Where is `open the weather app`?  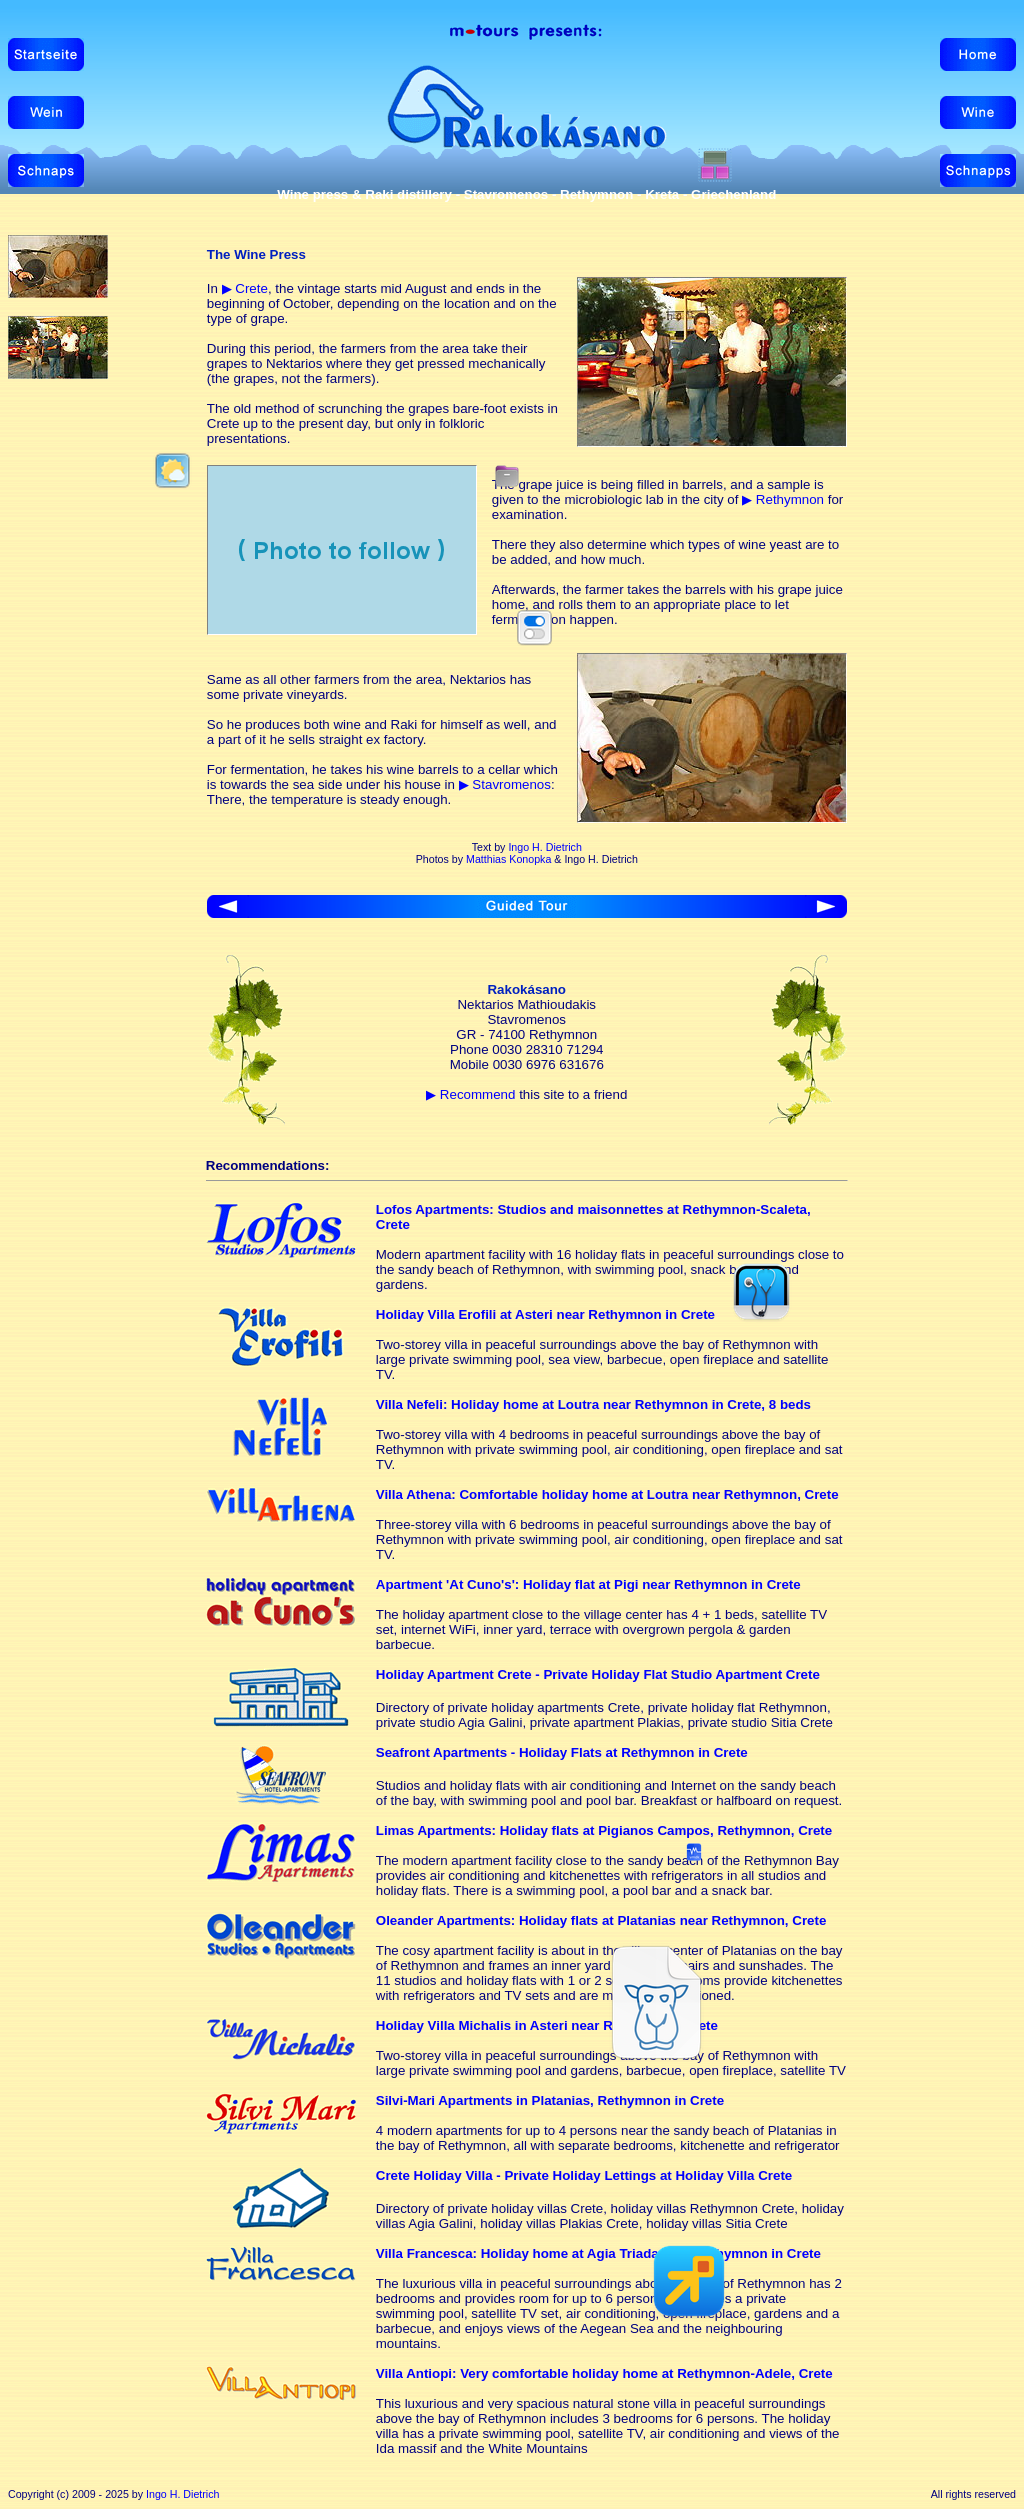 open the weather app is located at coordinates (172, 470).